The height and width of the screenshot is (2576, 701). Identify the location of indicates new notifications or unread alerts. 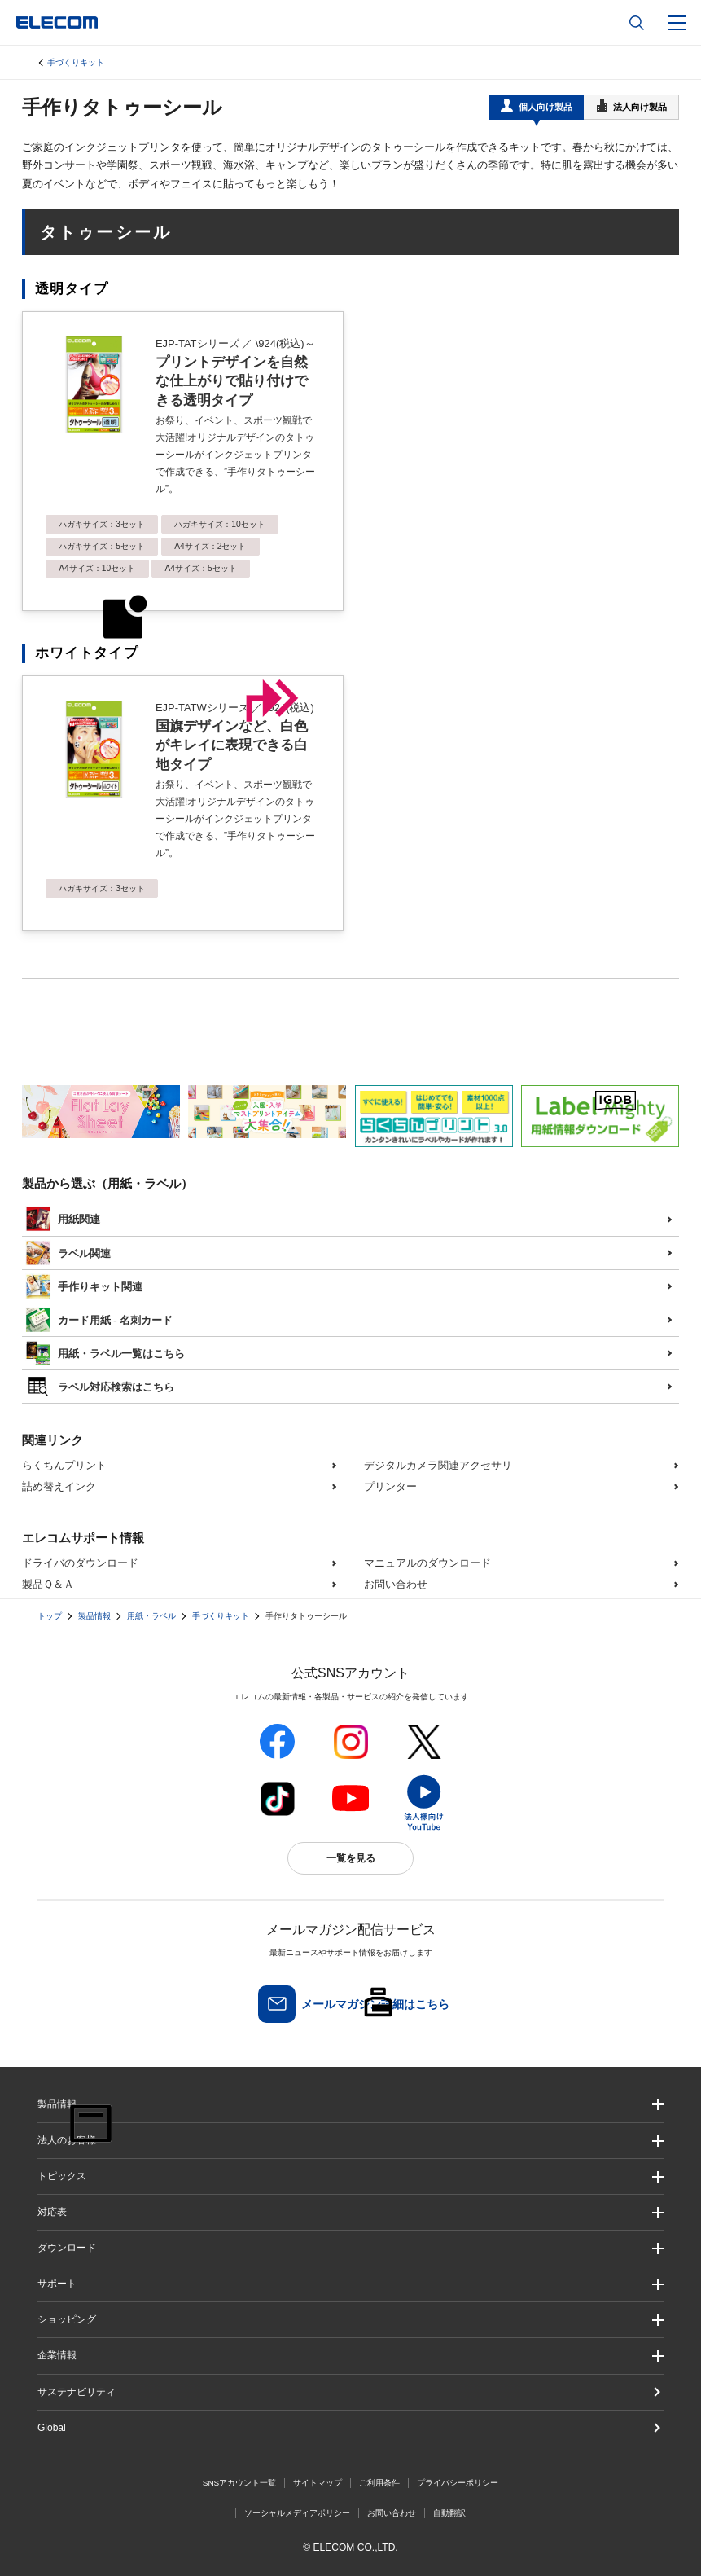
(123, 617).